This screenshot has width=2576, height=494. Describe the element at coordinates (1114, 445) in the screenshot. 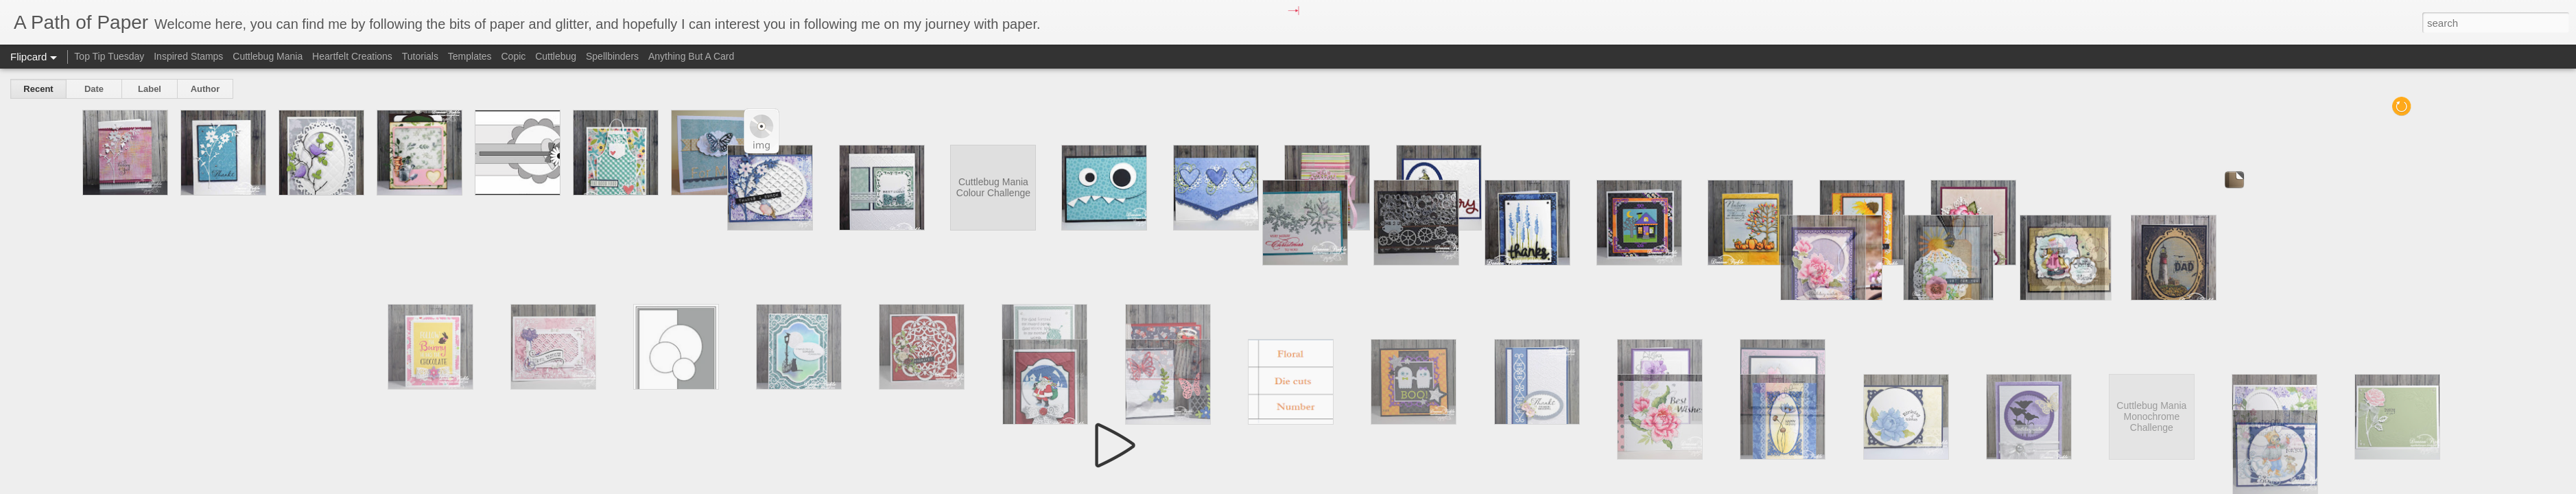

I see `play media content` at that location.